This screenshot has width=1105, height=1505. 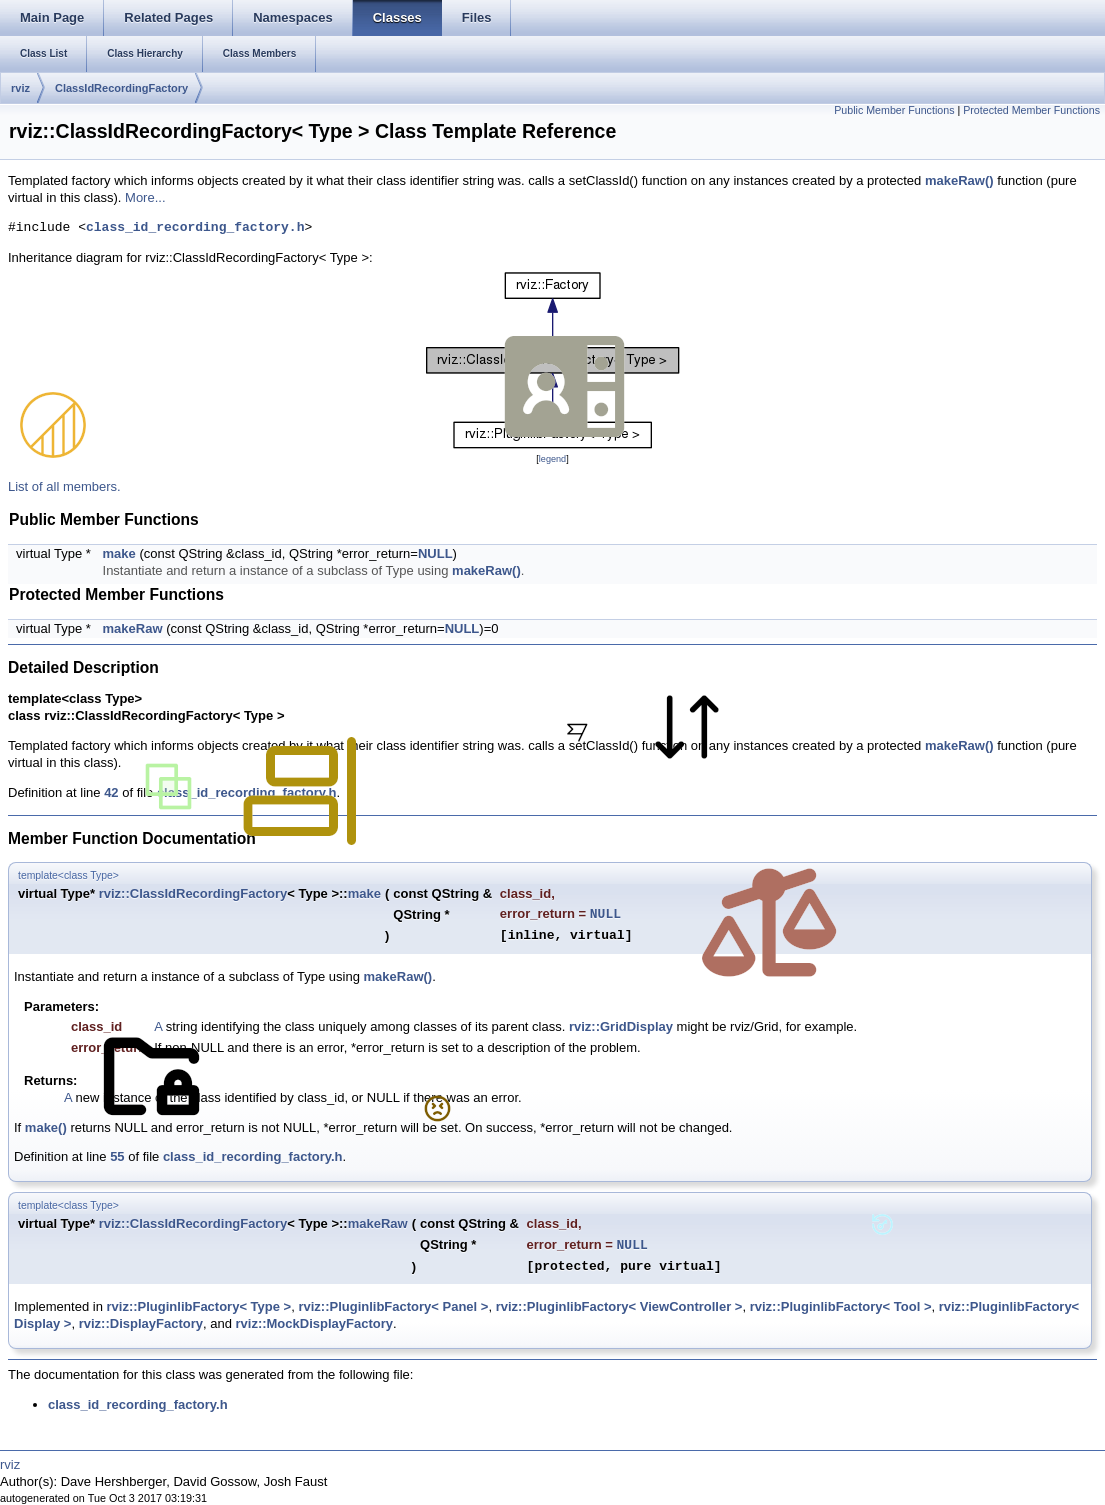 What do you see at coordinates (168, 786) in the screenshot?
I see `merge or intersect selected layers` at bounding box center [168, 786].